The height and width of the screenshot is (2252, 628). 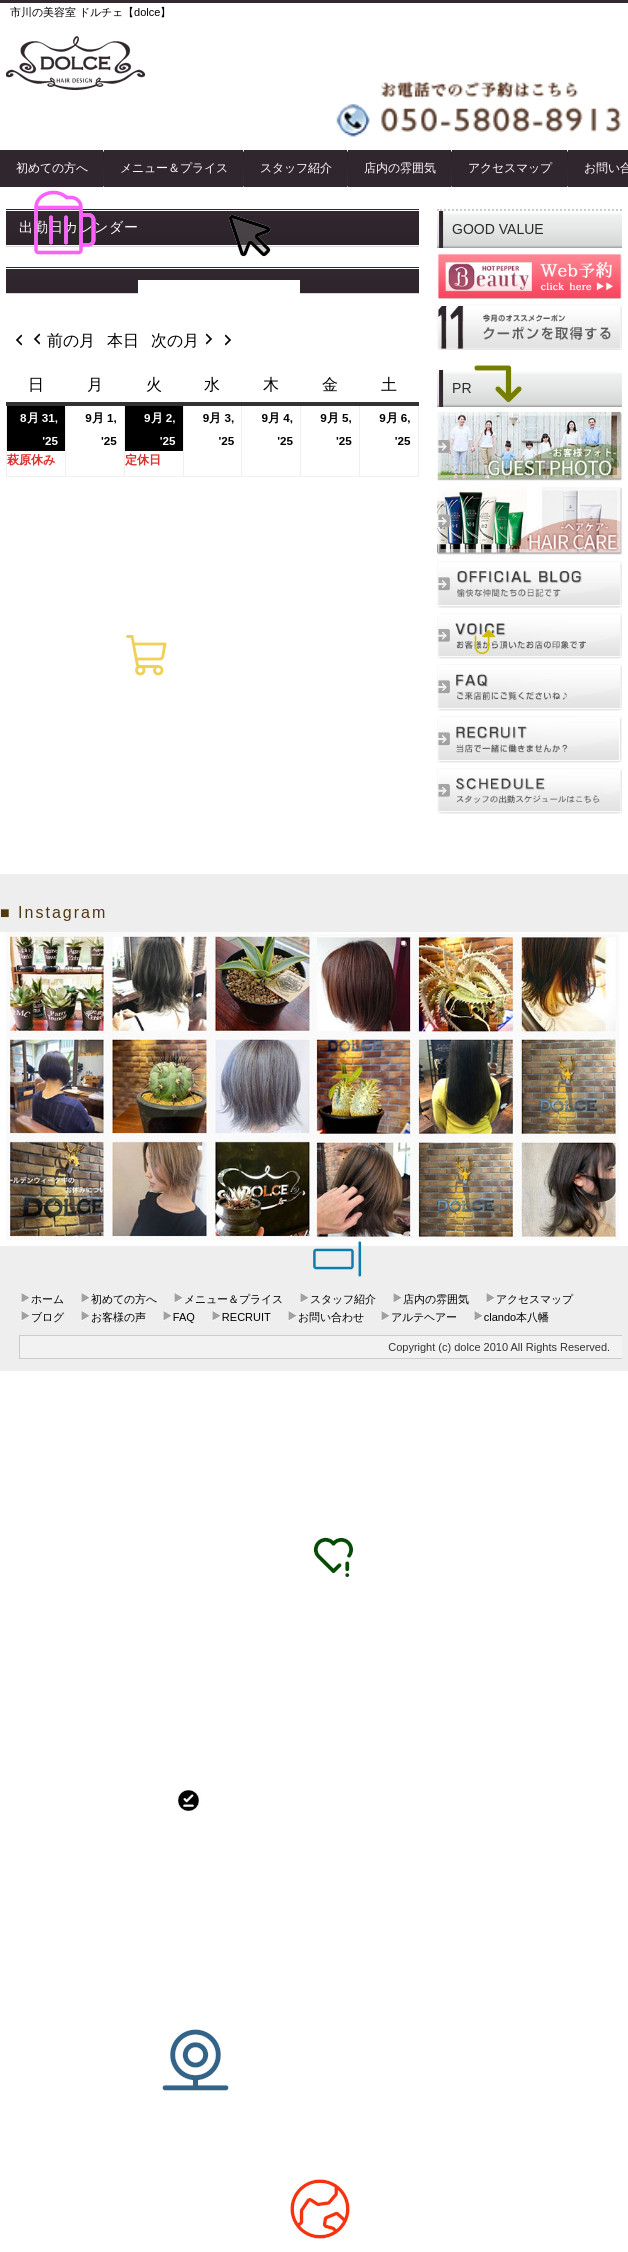 I want to click on view nearby bars or breweries, so click(x=61, y=225).